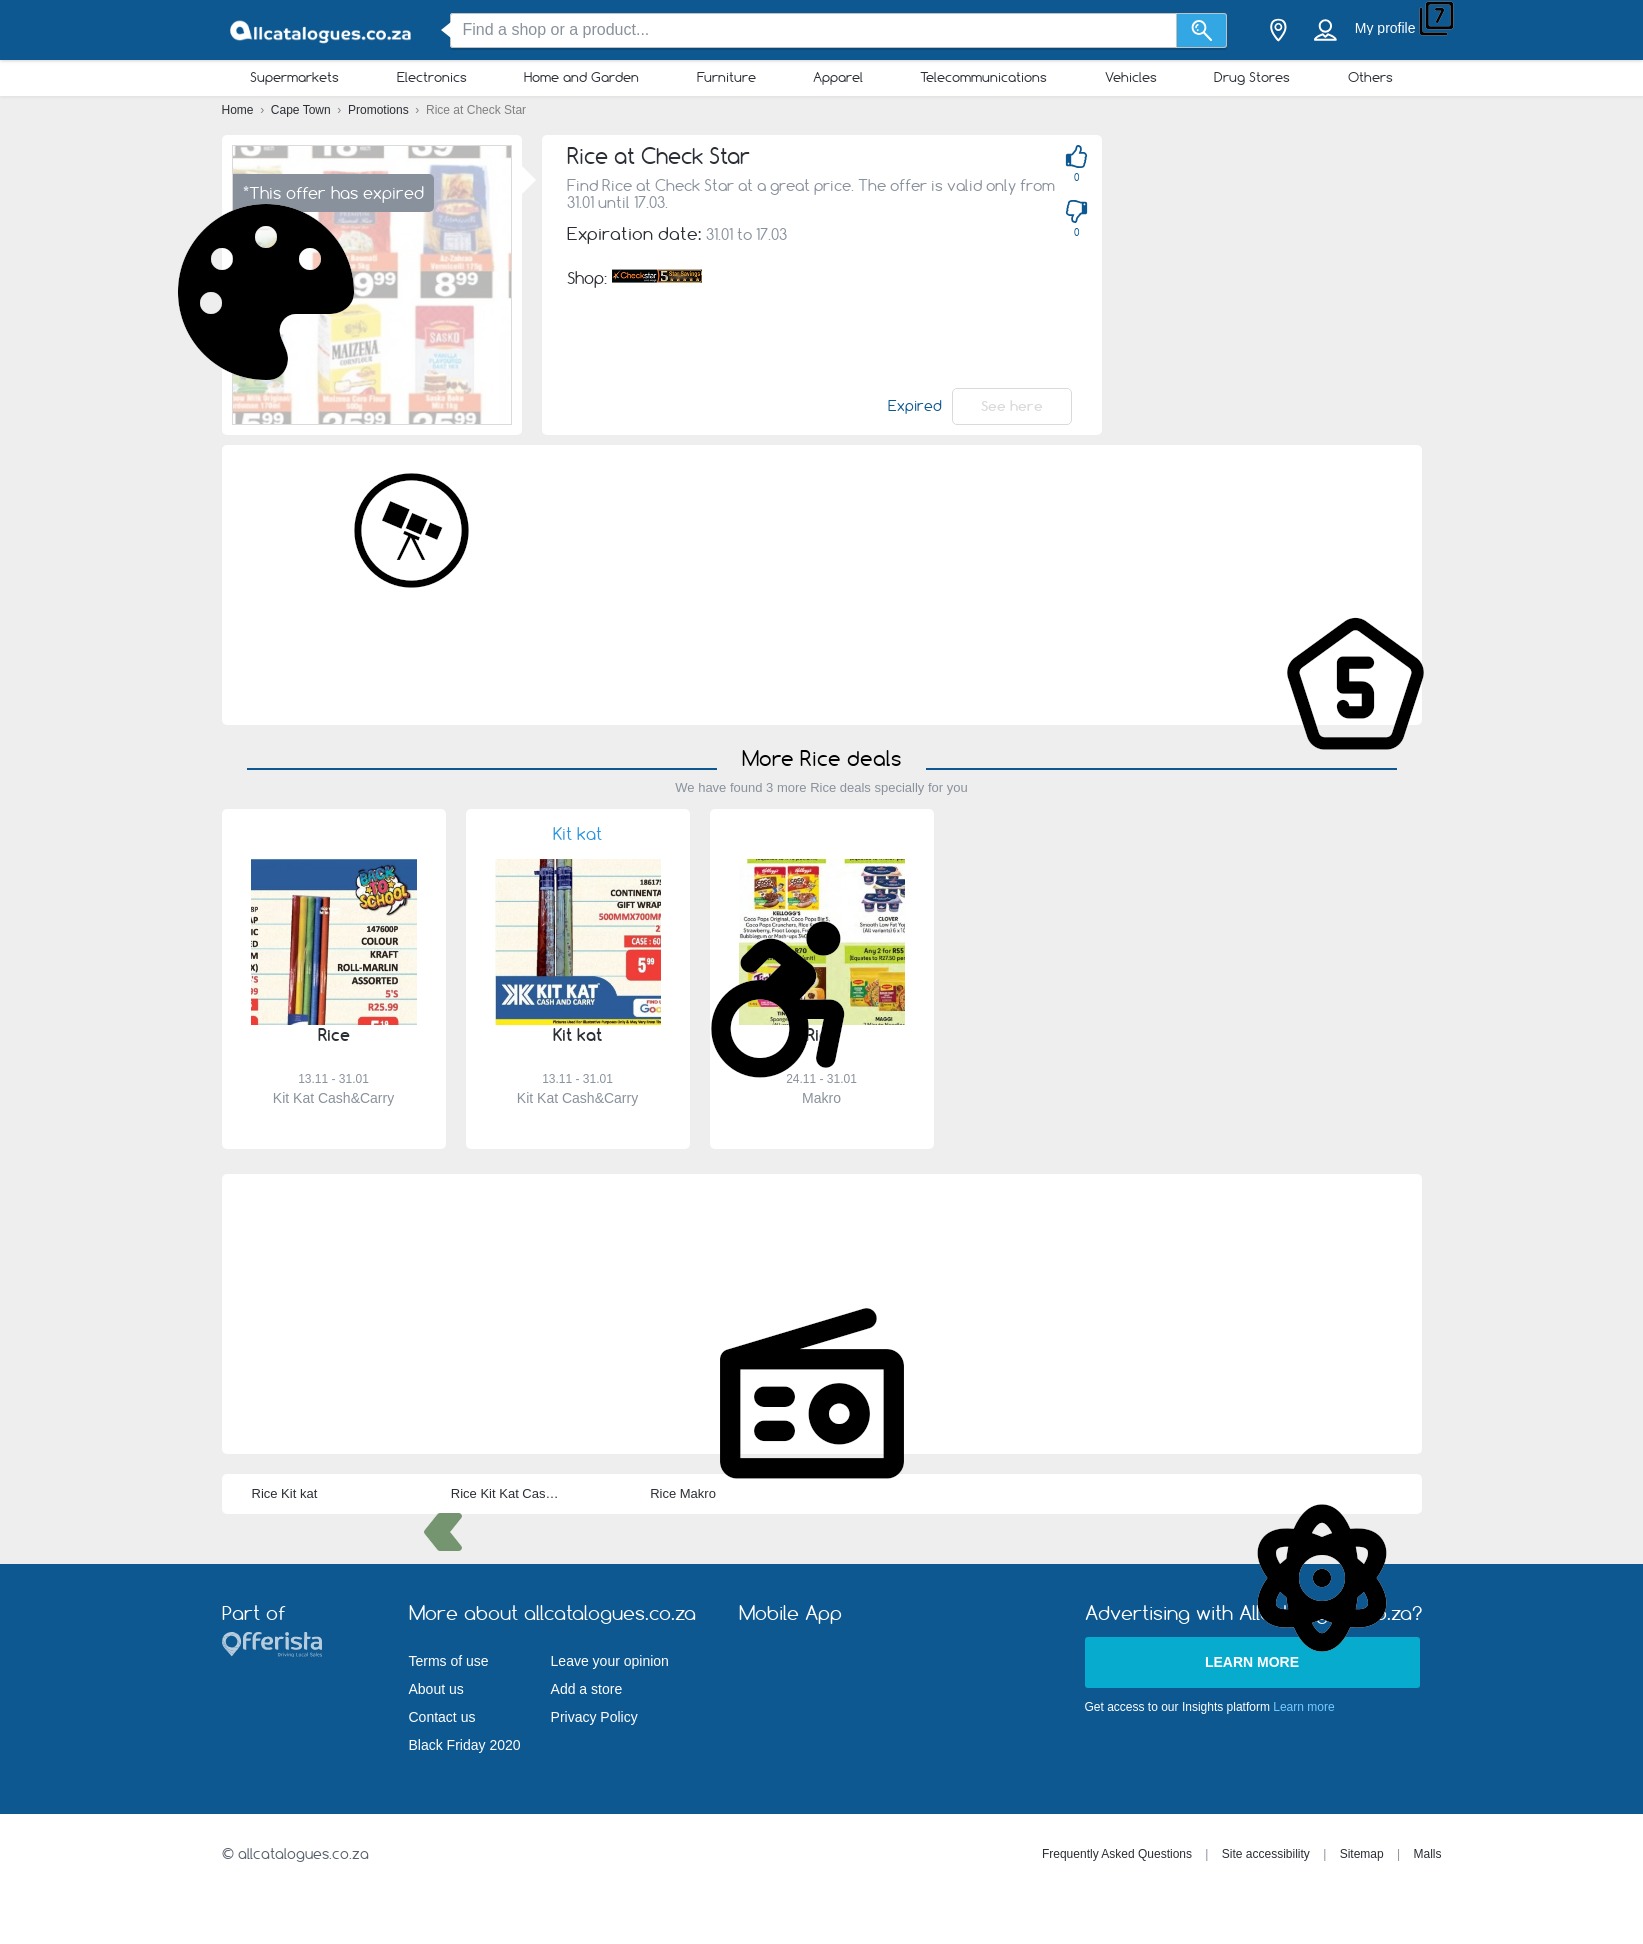 This screenshot has height=1944, width=1643. I want to click on indicates wheelchair accessible route or facility, so click(779, 999).